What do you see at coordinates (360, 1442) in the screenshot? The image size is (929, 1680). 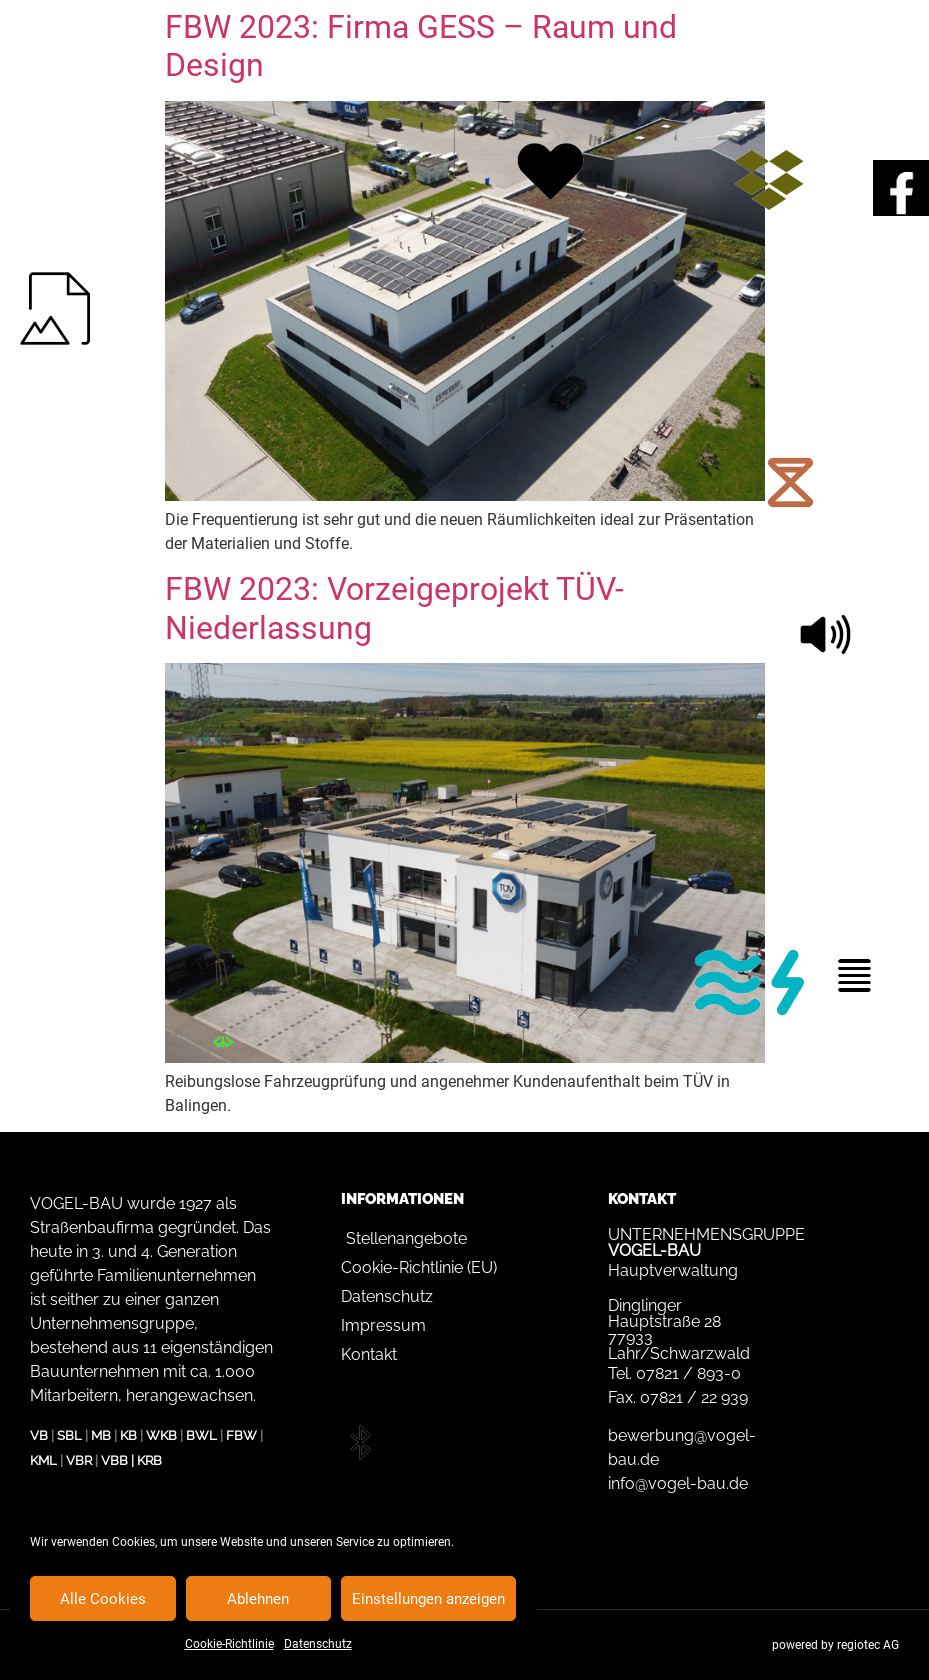 I see `toggle bluetooth connectivity on or off` at bounding box center [360, 1442].